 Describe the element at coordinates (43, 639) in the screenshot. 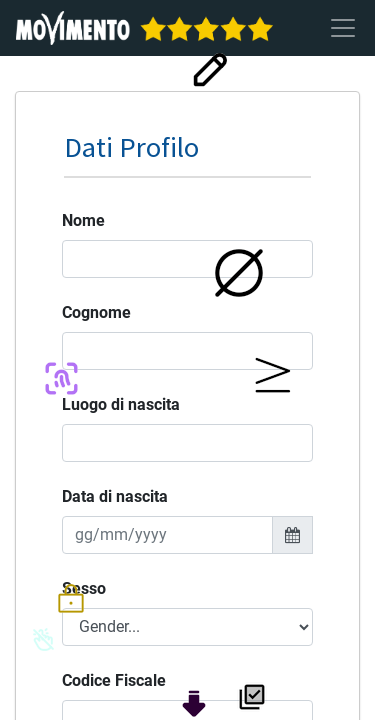

I see `click or tap interaction disabled` at that location.